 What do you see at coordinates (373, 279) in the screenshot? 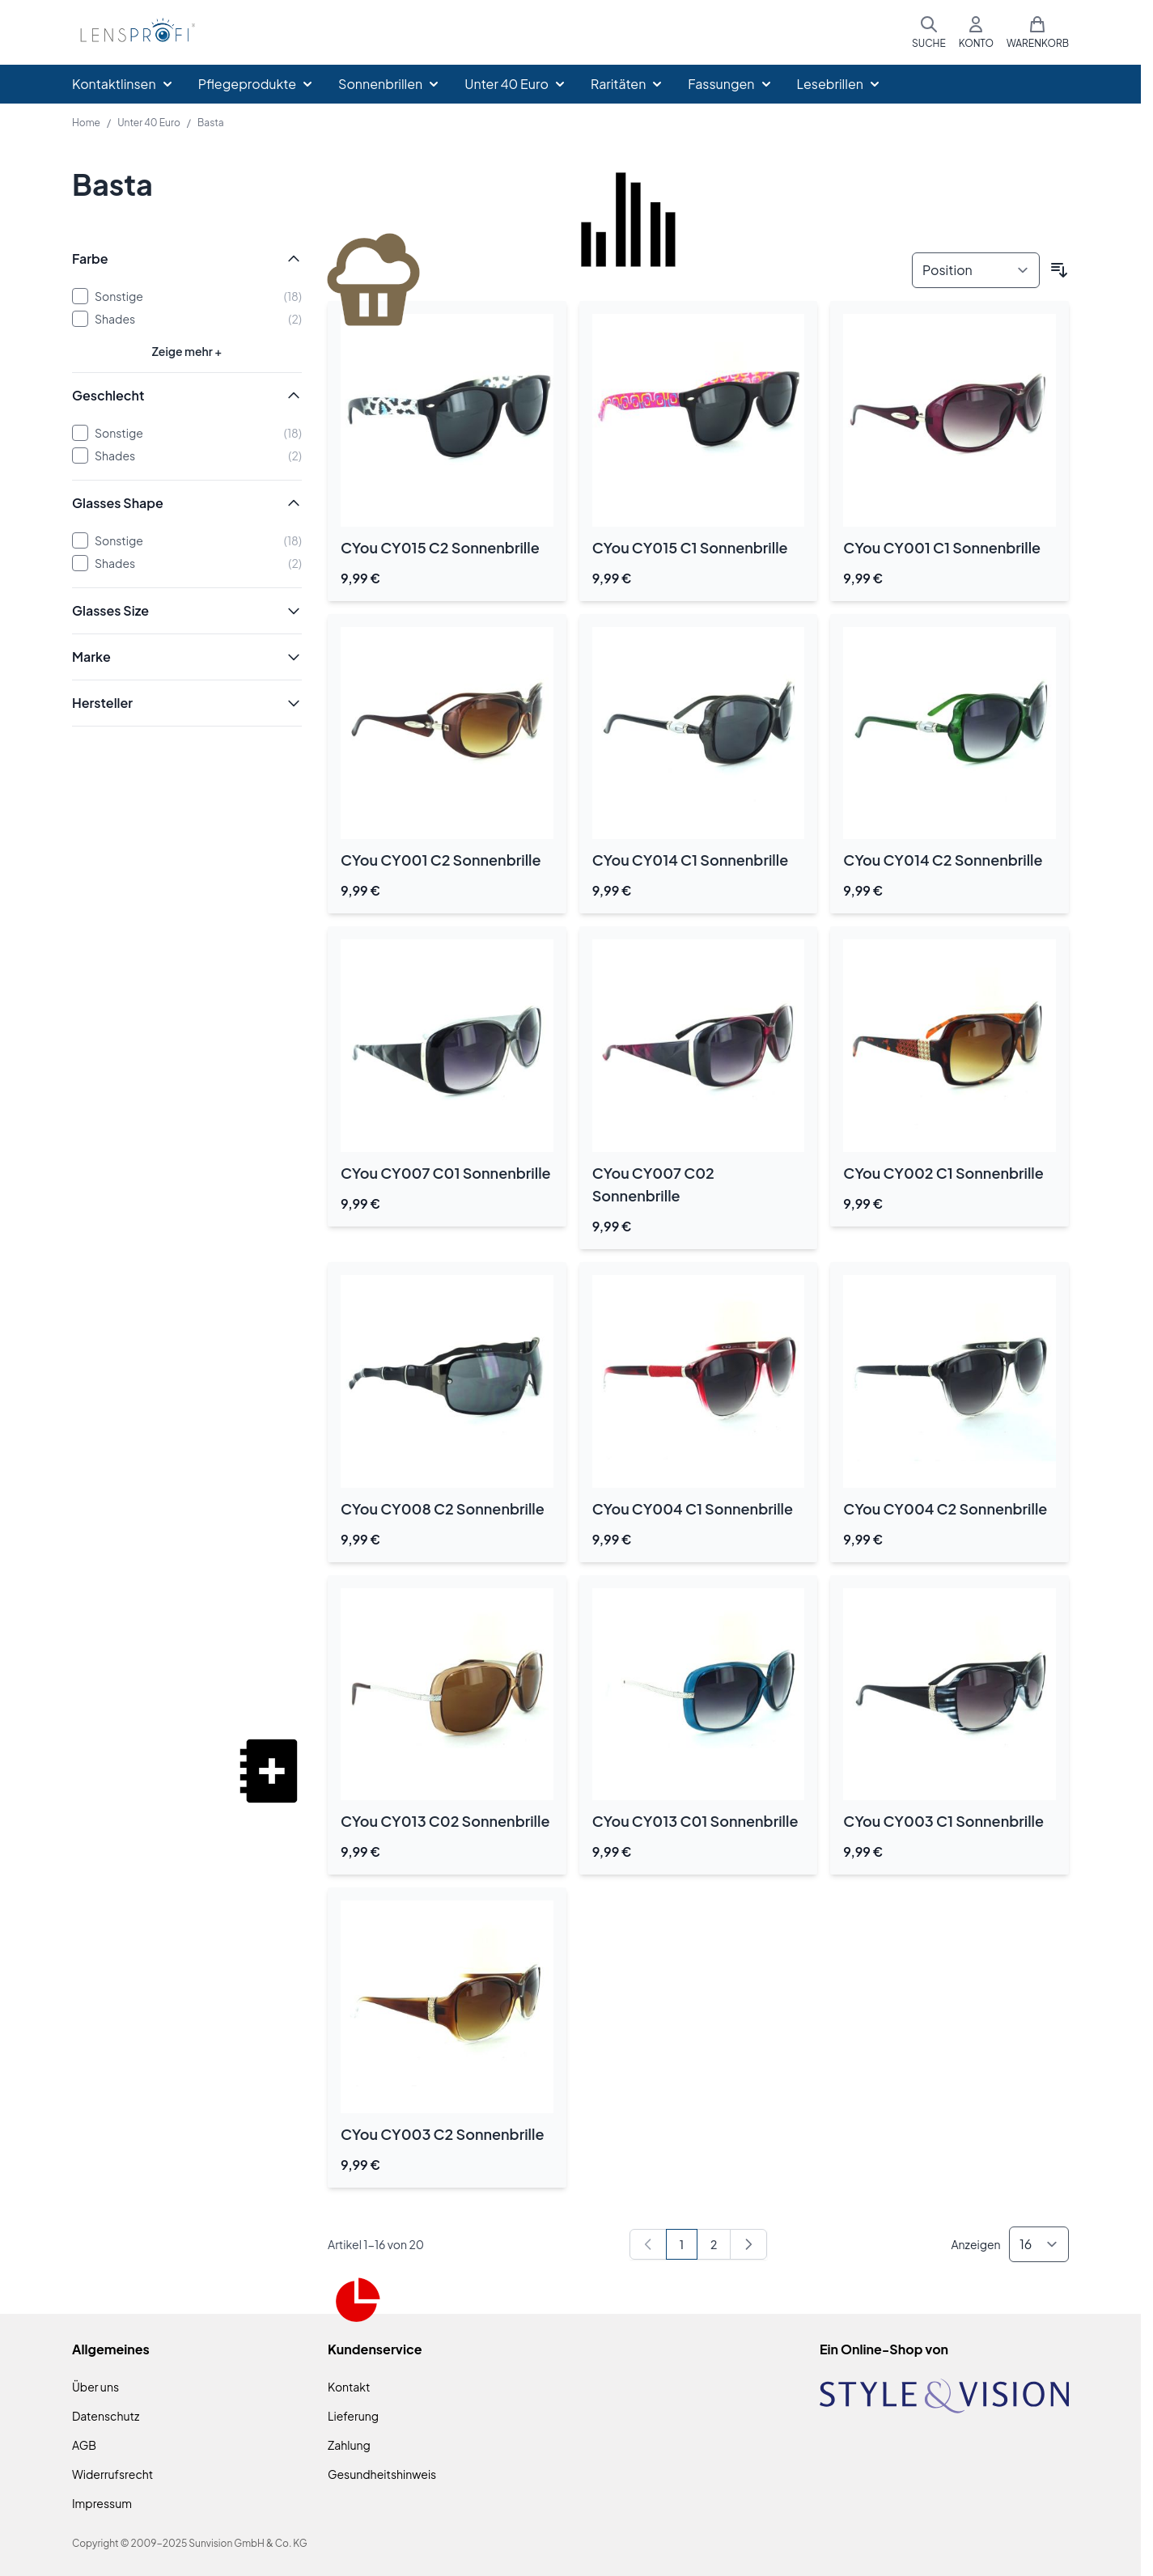
I see `view birthday or celebration notifications` at bounding box center [373, 279].